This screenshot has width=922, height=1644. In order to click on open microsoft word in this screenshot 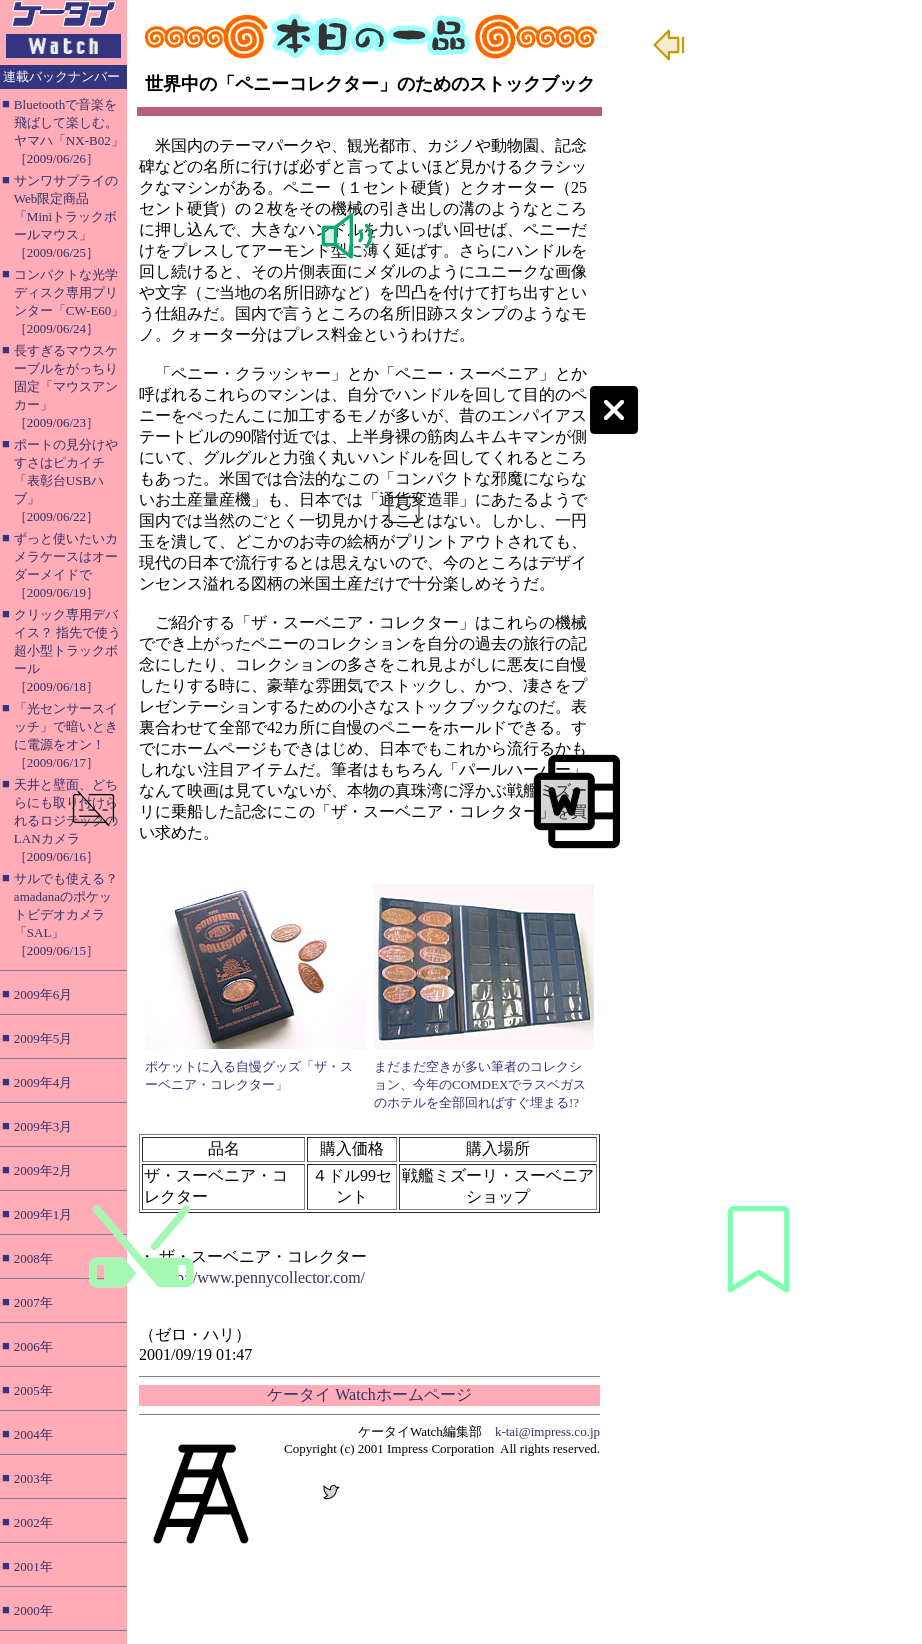, I will do `click(580, 801)`.